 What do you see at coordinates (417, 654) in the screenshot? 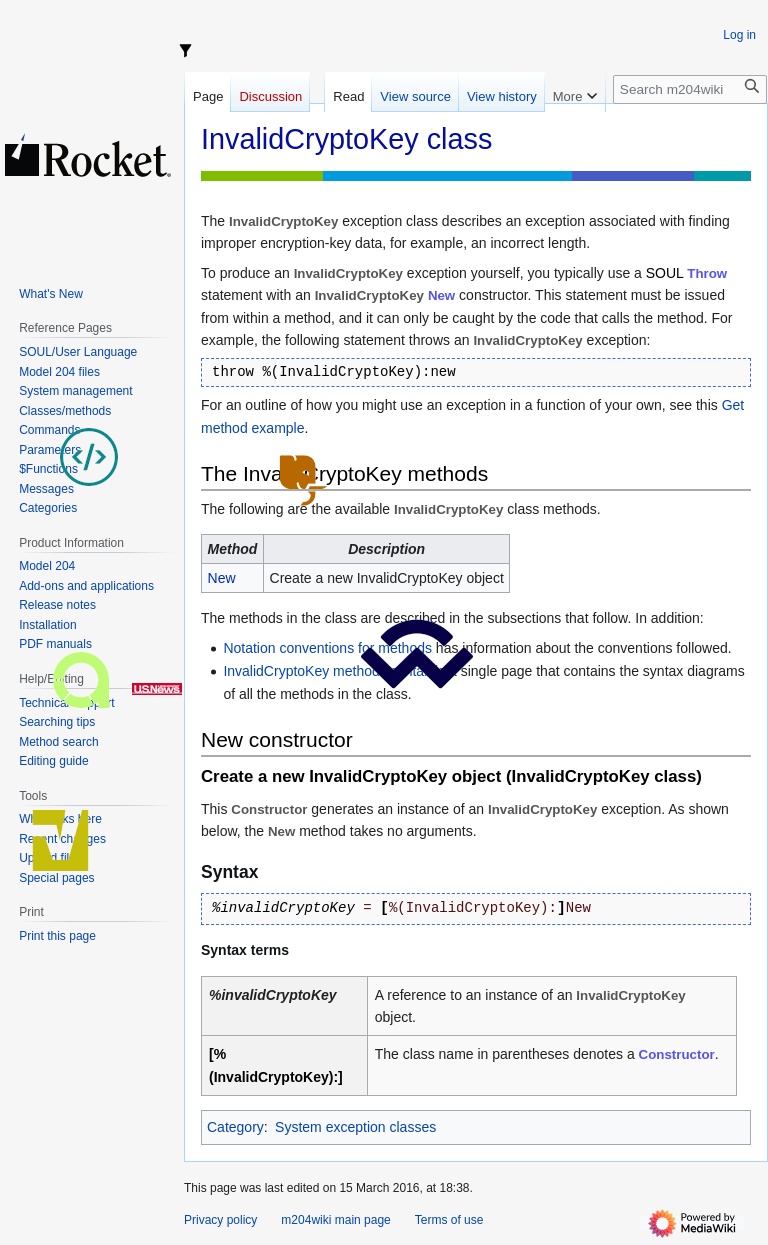
I see `connect your crypto wallet via WalletConnect` at bounding box center [417, 654].